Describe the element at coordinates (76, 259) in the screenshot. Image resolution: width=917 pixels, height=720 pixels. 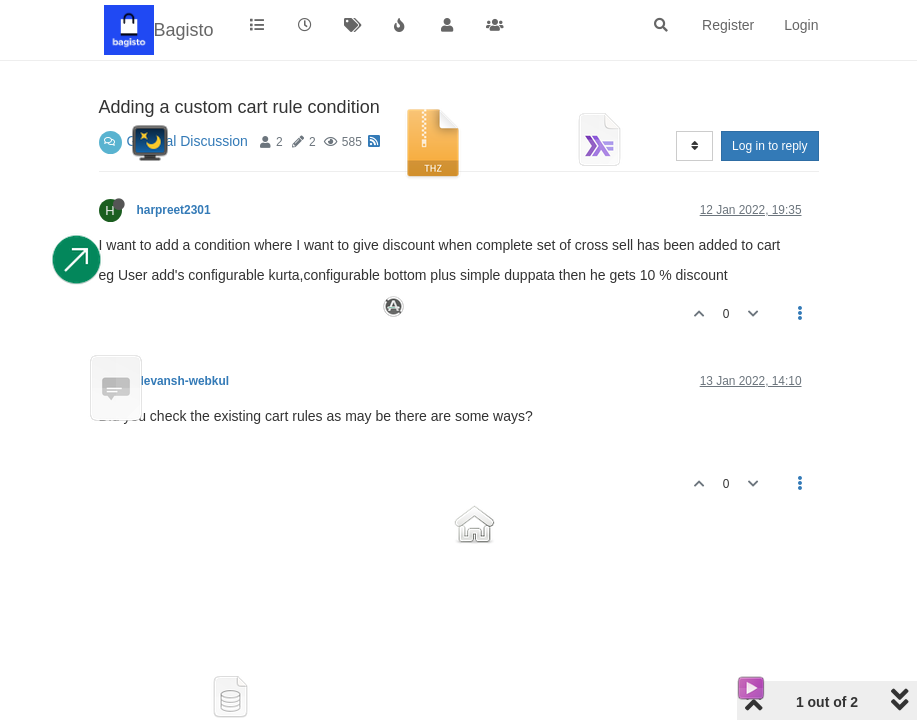
I see `indicates a symbolic link or shortcut to another file` at that location.